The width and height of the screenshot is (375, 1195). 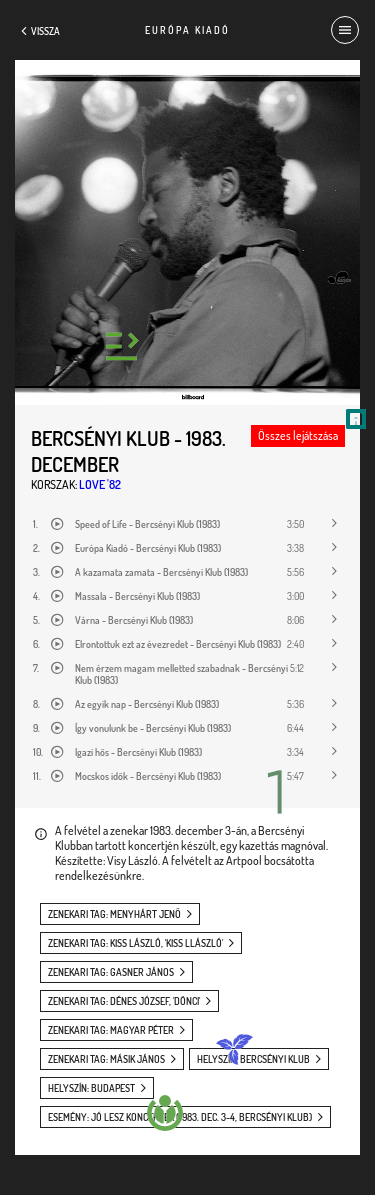 I want to click on expand the side navigation menu, so click(x=121, y=346).